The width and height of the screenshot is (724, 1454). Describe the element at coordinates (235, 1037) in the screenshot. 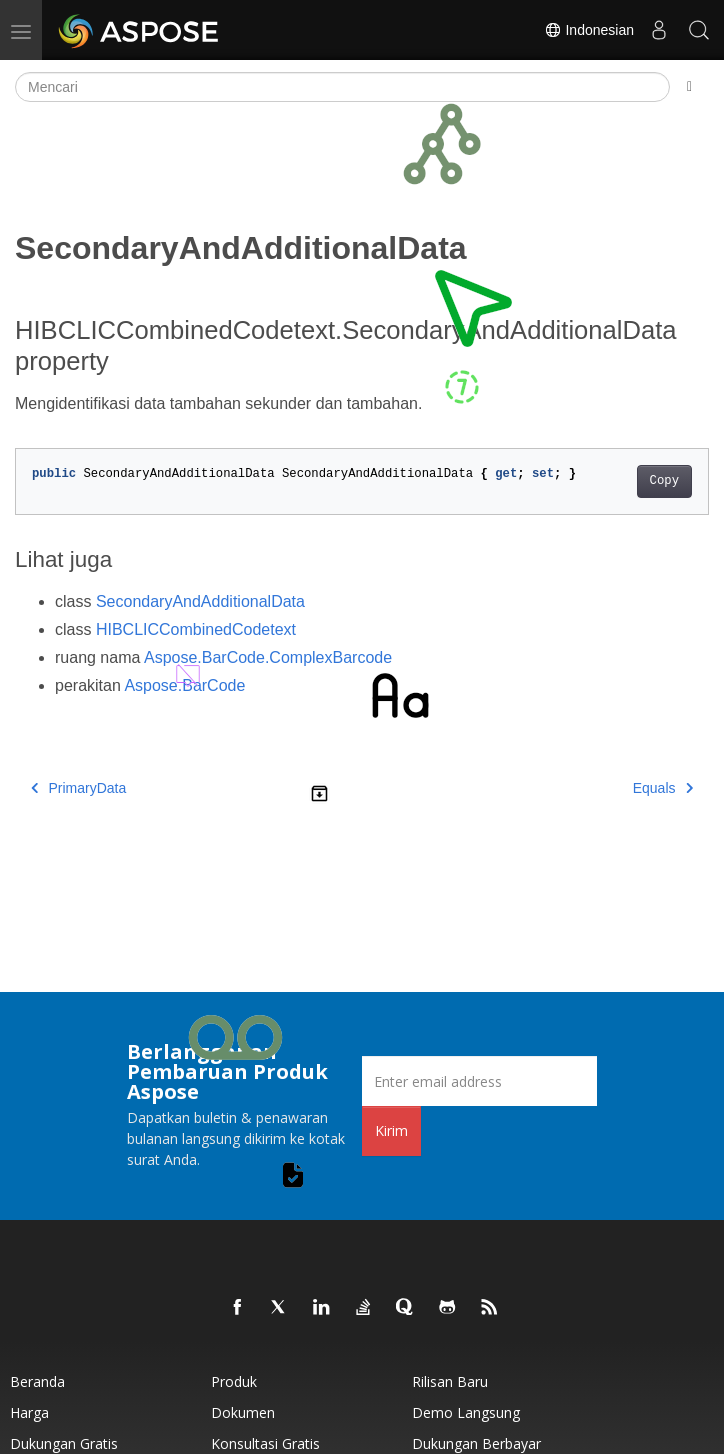

I see `access voicemail messages` at that location.